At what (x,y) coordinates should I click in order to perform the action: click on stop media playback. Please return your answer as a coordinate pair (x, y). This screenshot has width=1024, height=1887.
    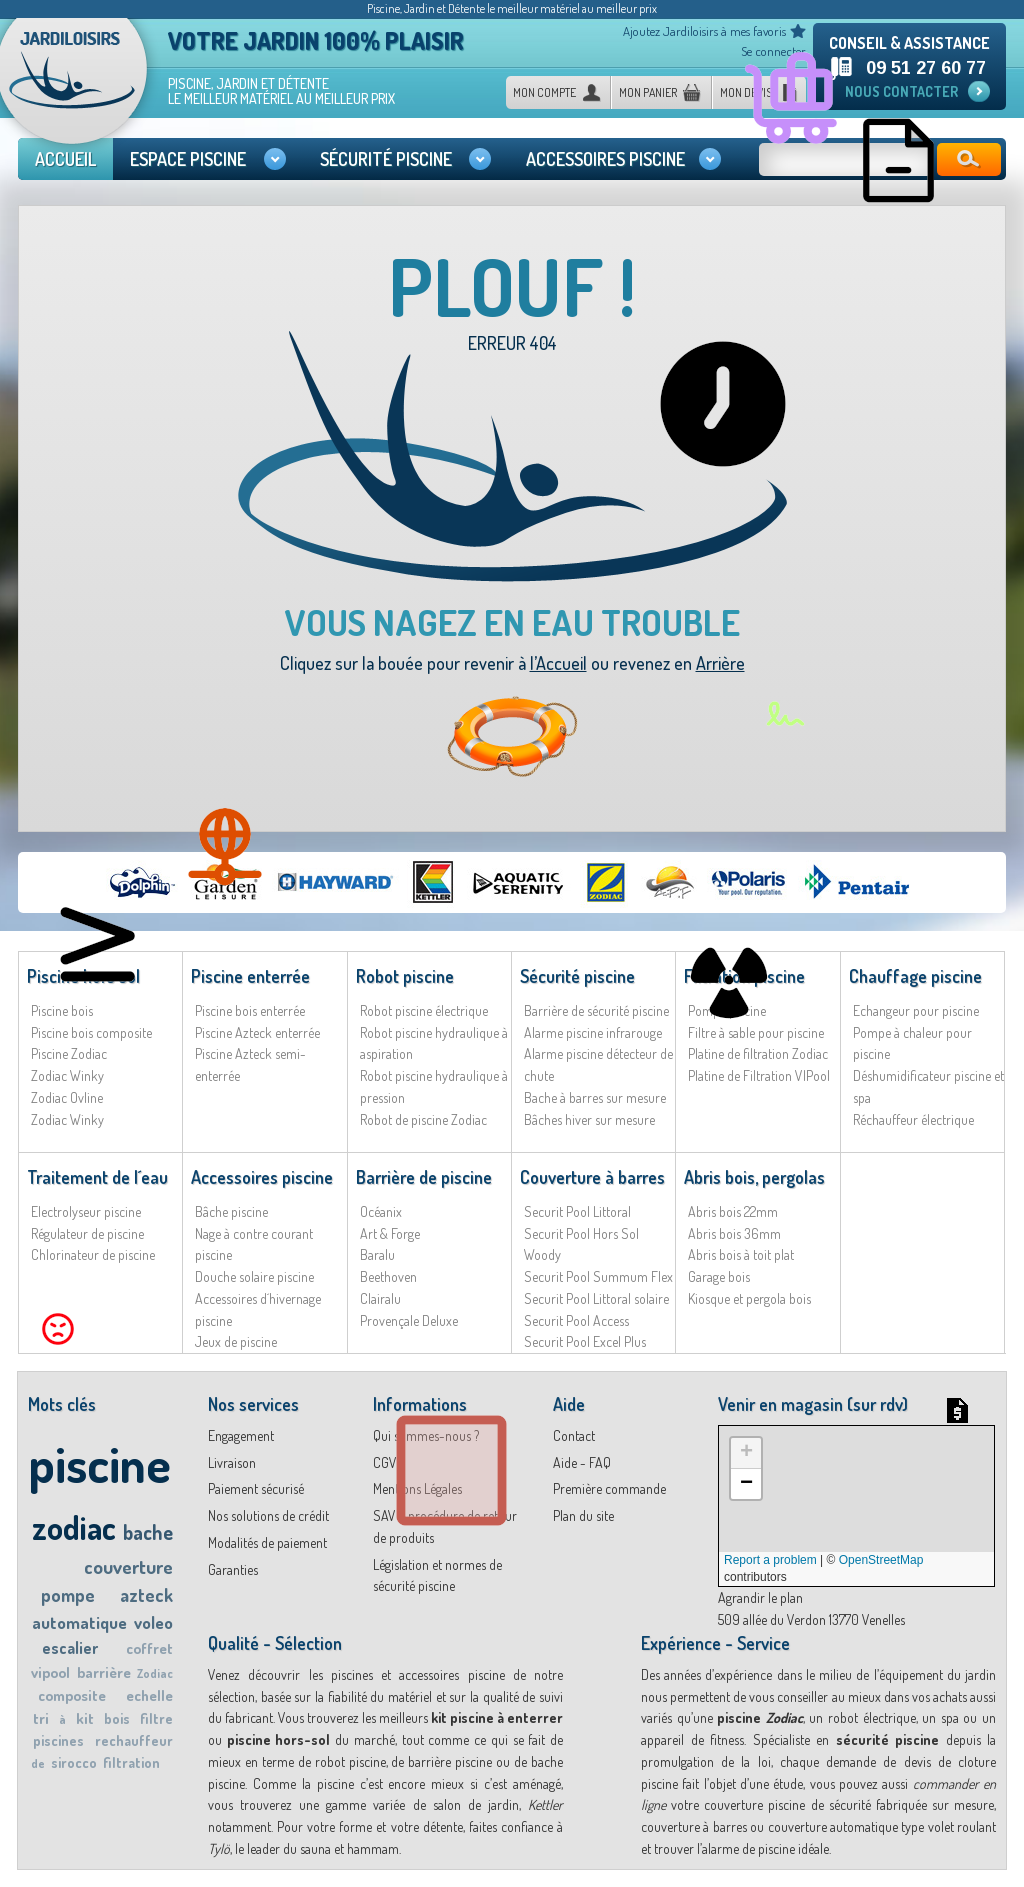
    Looking at the image, I should click on (451, 1470).